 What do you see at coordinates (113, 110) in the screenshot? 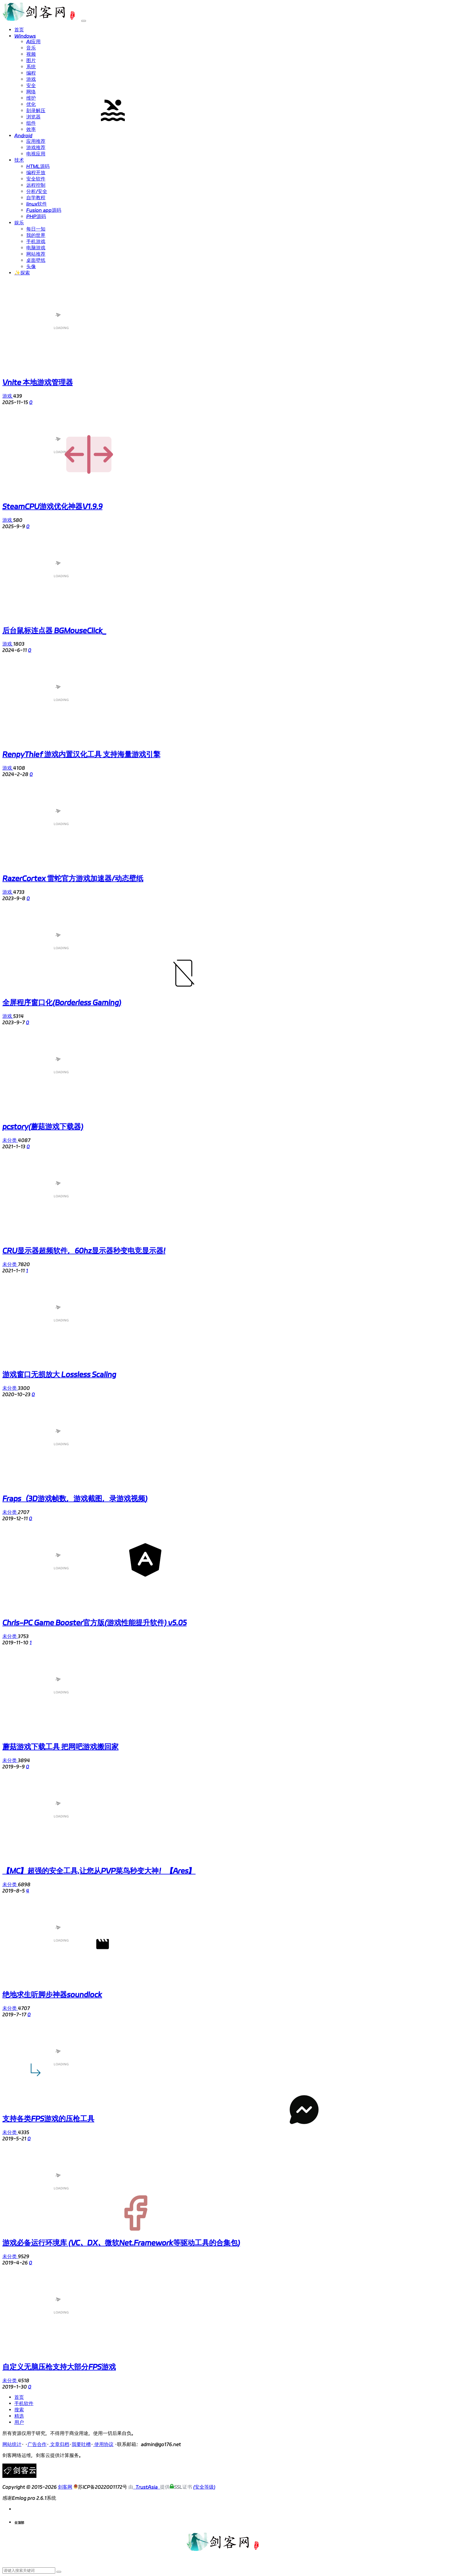
I see `indicates swimming pool amenity available` at bounding box center [113, 110].